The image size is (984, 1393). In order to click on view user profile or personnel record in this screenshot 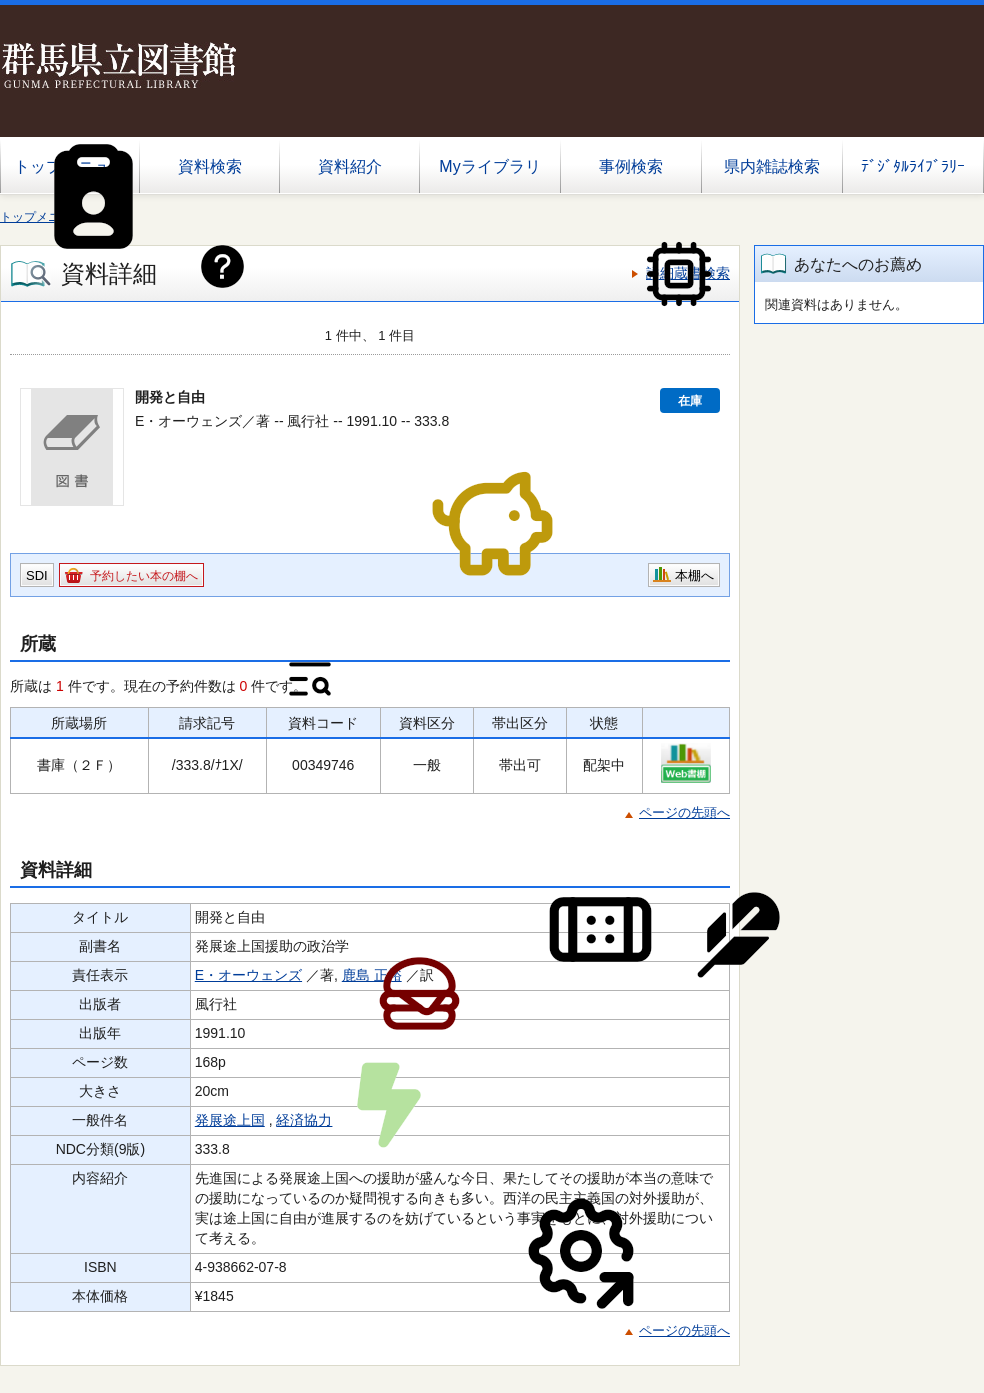, I will do `click(93, 196)`.